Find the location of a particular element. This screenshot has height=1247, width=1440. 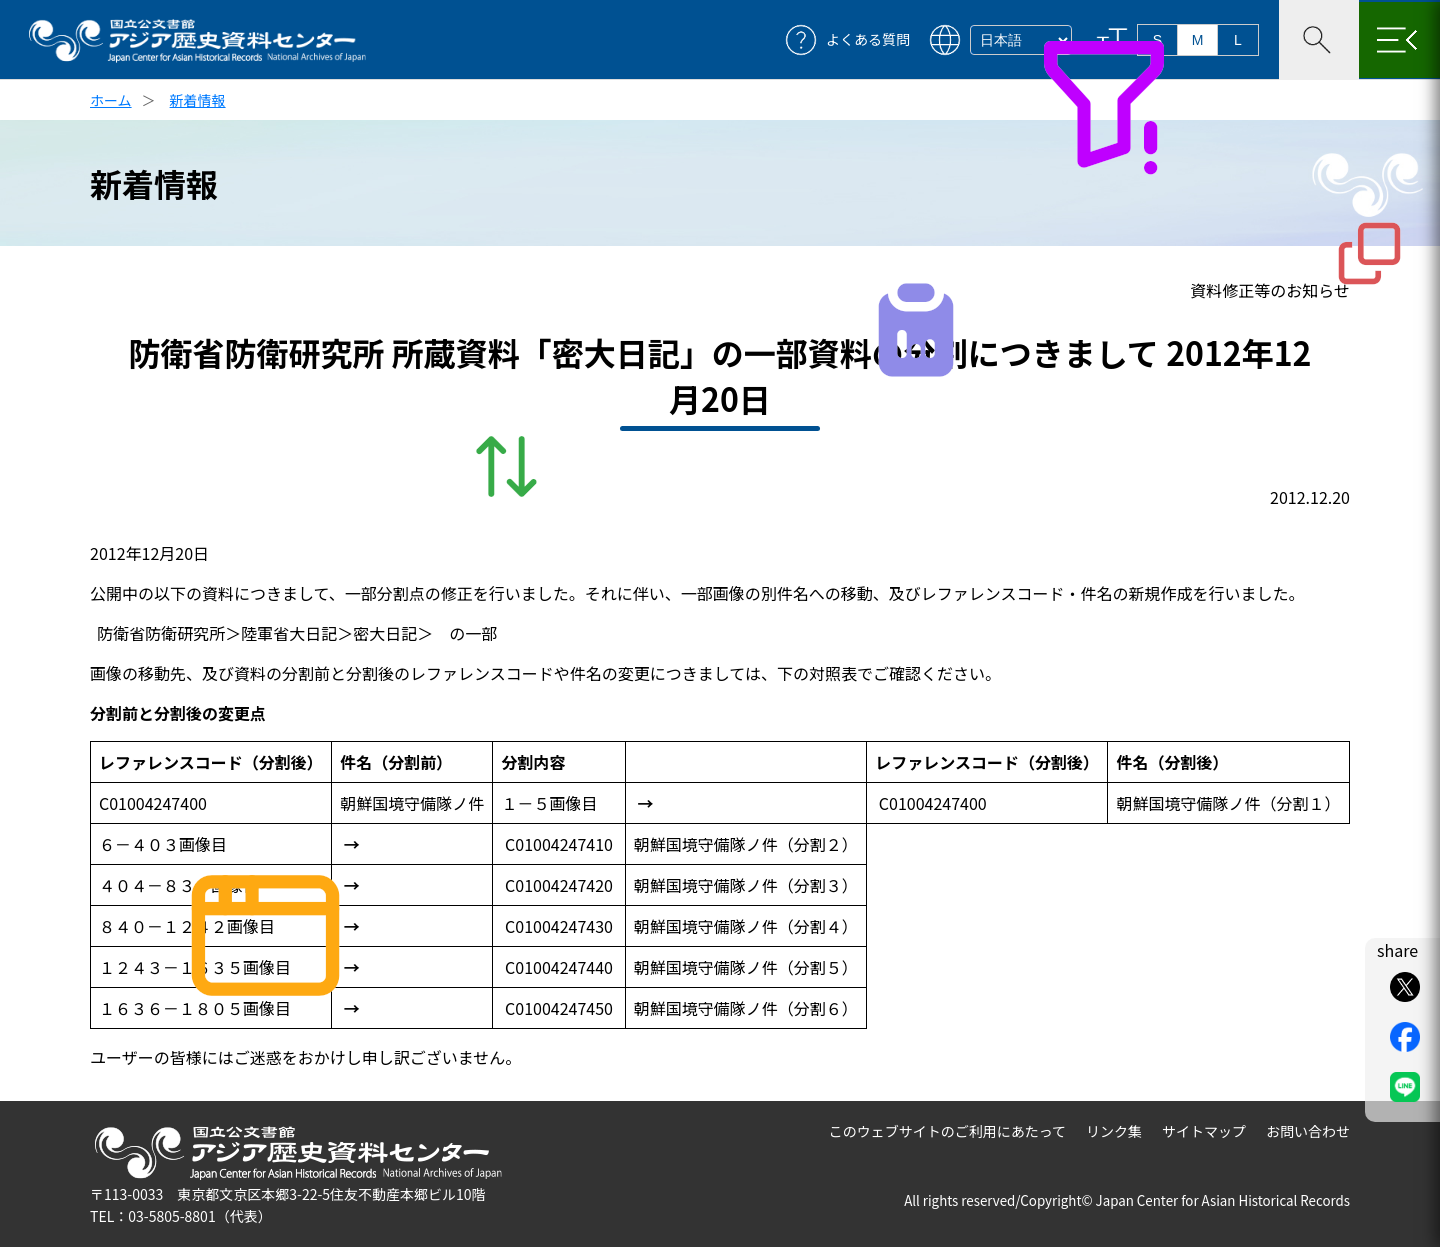

sort items in ascending or descending order is located at coordinates (506, 466).